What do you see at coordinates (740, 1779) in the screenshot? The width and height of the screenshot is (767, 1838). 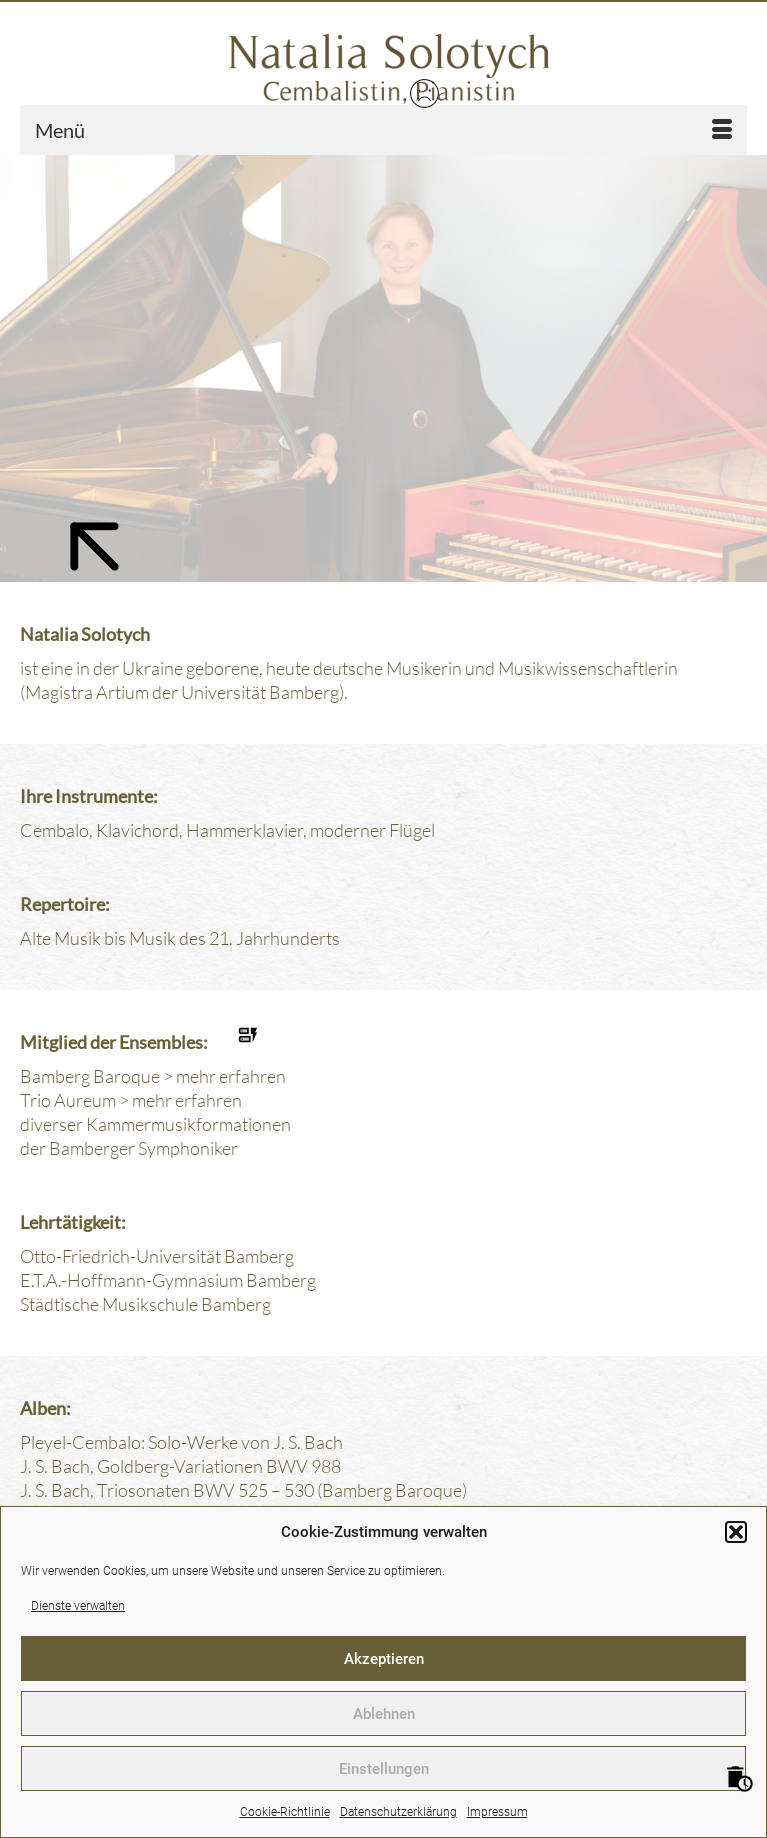 I see `set items to automatically delete after a time period` at bounding box center [740, 1779].